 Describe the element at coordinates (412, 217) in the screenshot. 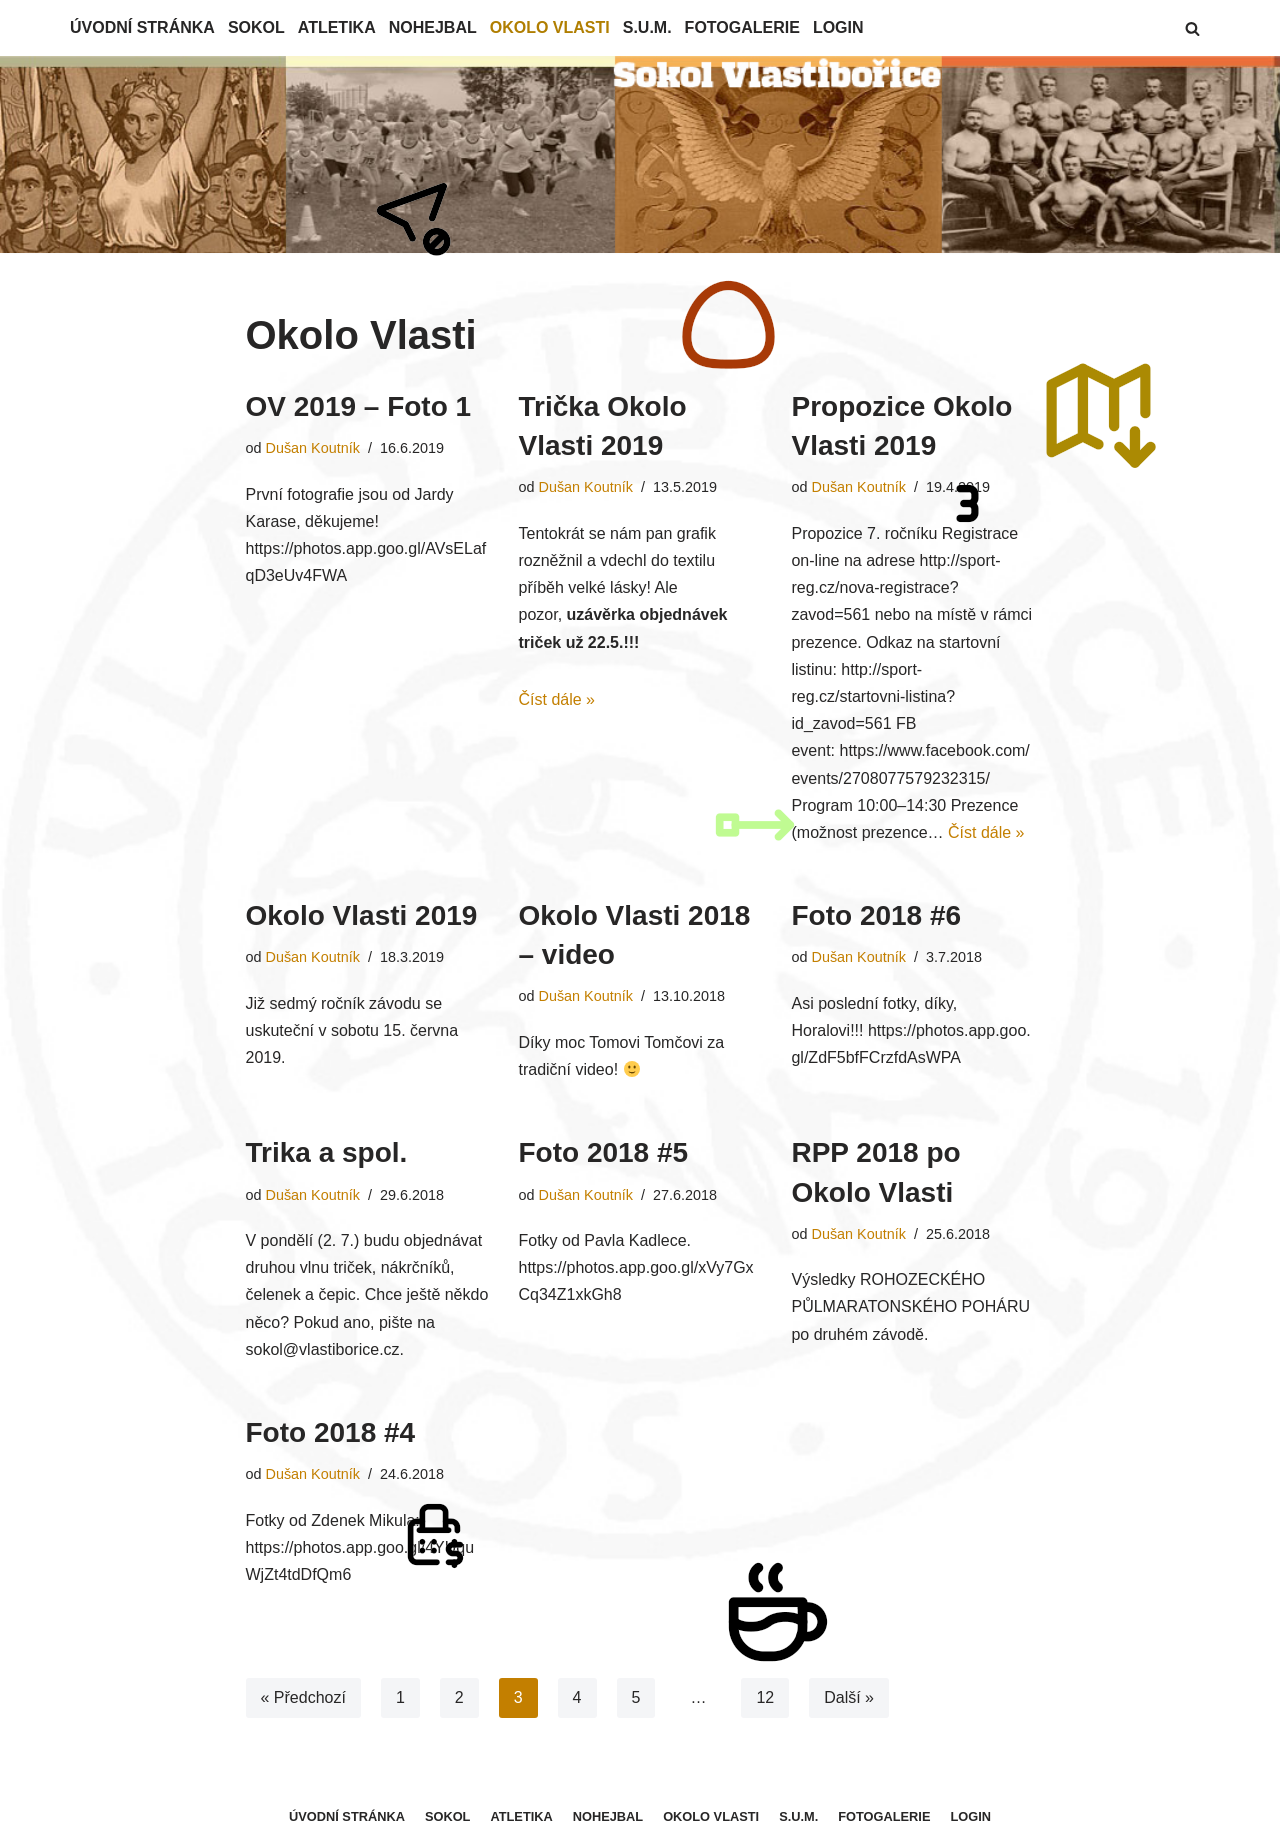

I see `disable location sharing` at that location.